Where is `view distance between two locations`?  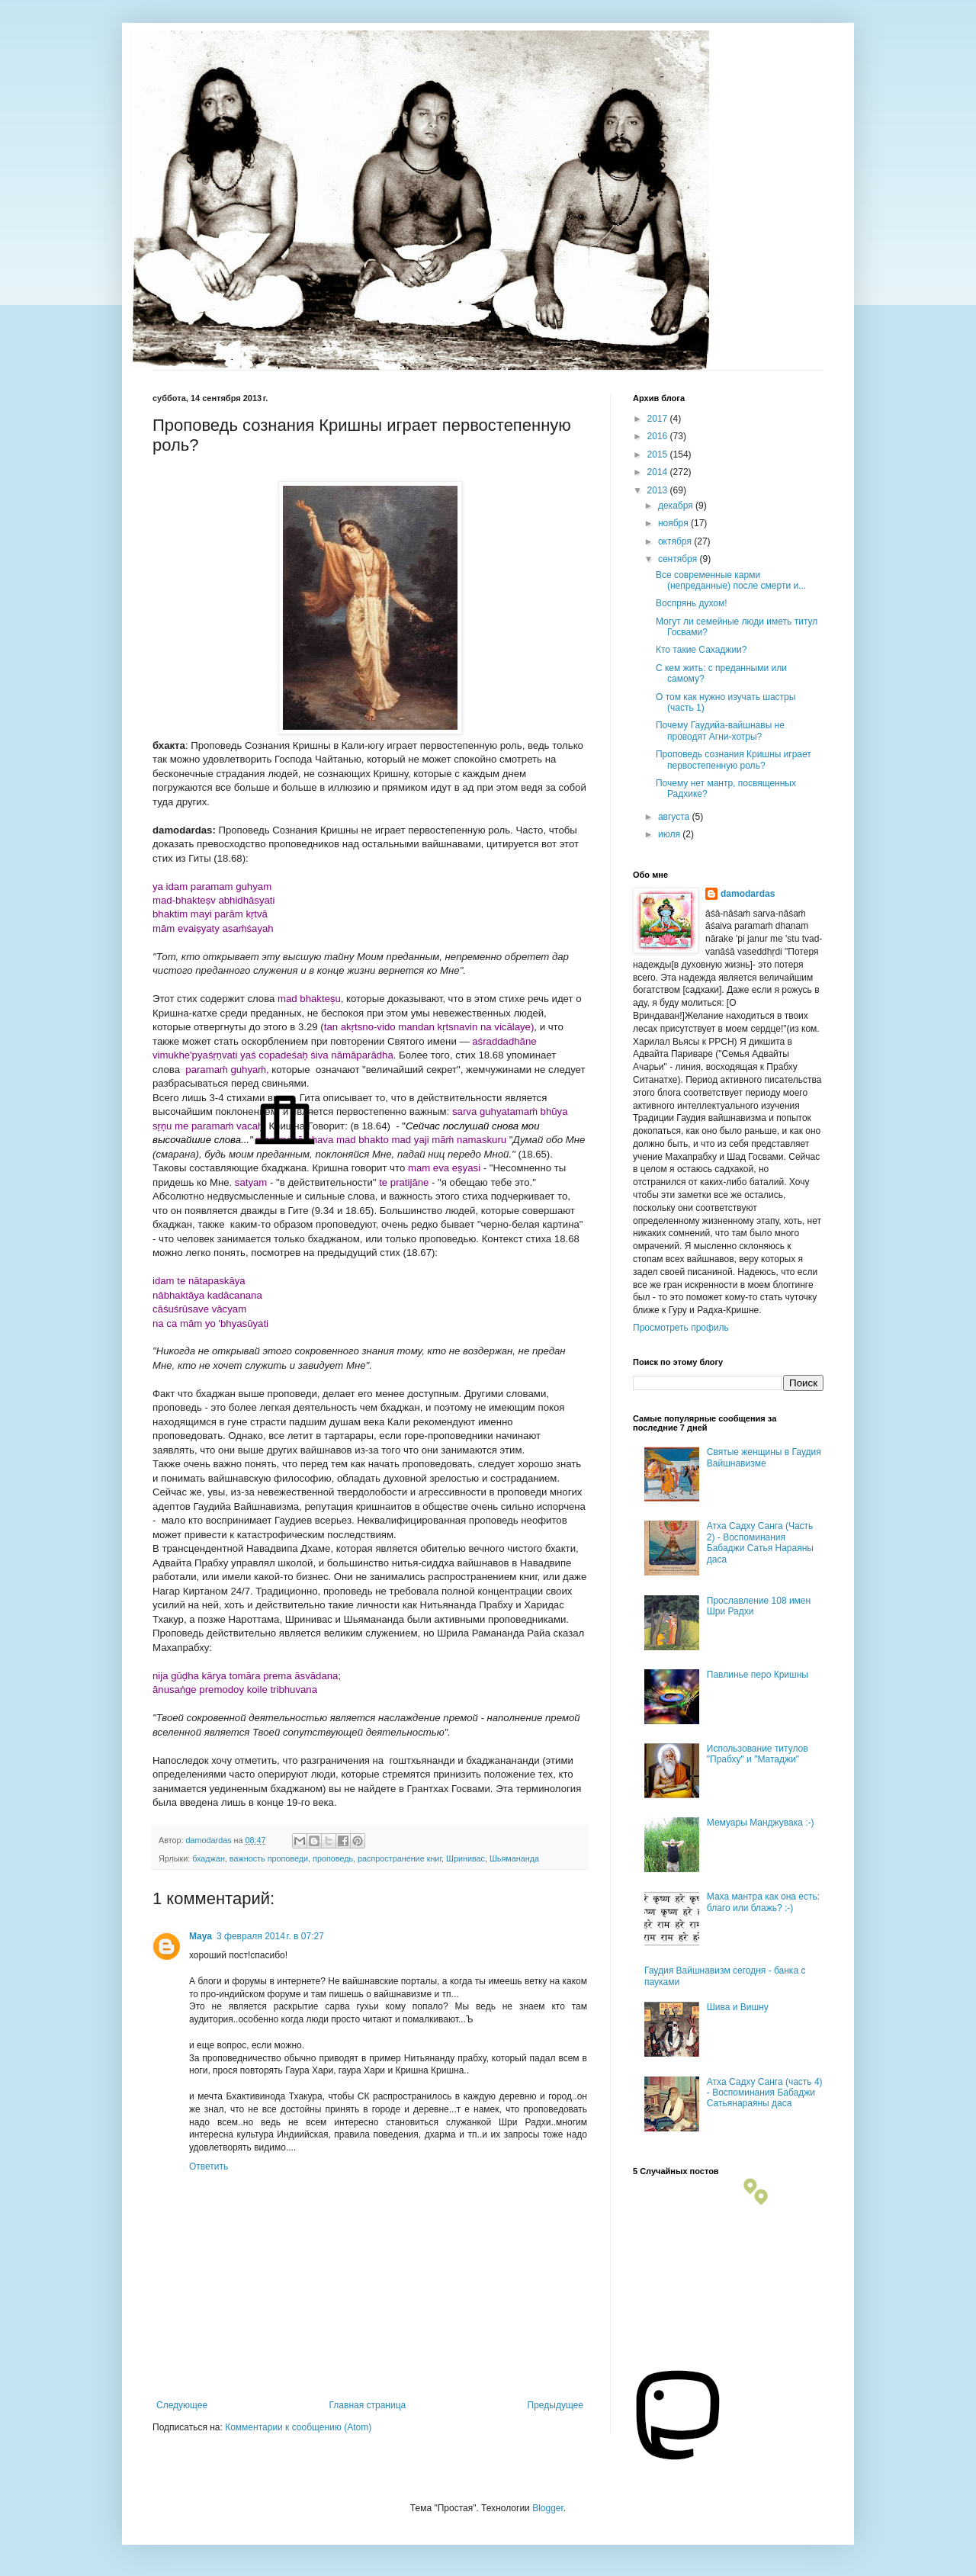 view distance between two locations is located at coordinates (756, 2192).